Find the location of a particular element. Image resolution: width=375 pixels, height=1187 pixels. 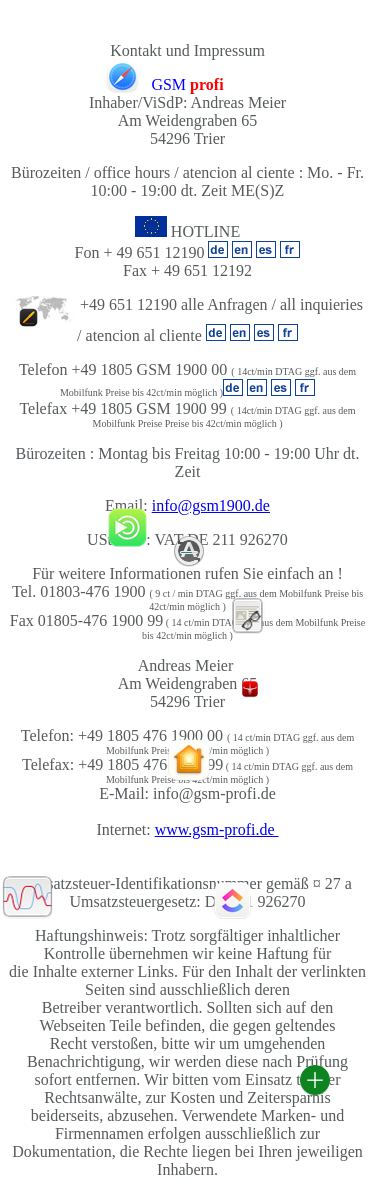

open Safari web browser is located at coordinates (122, 76).